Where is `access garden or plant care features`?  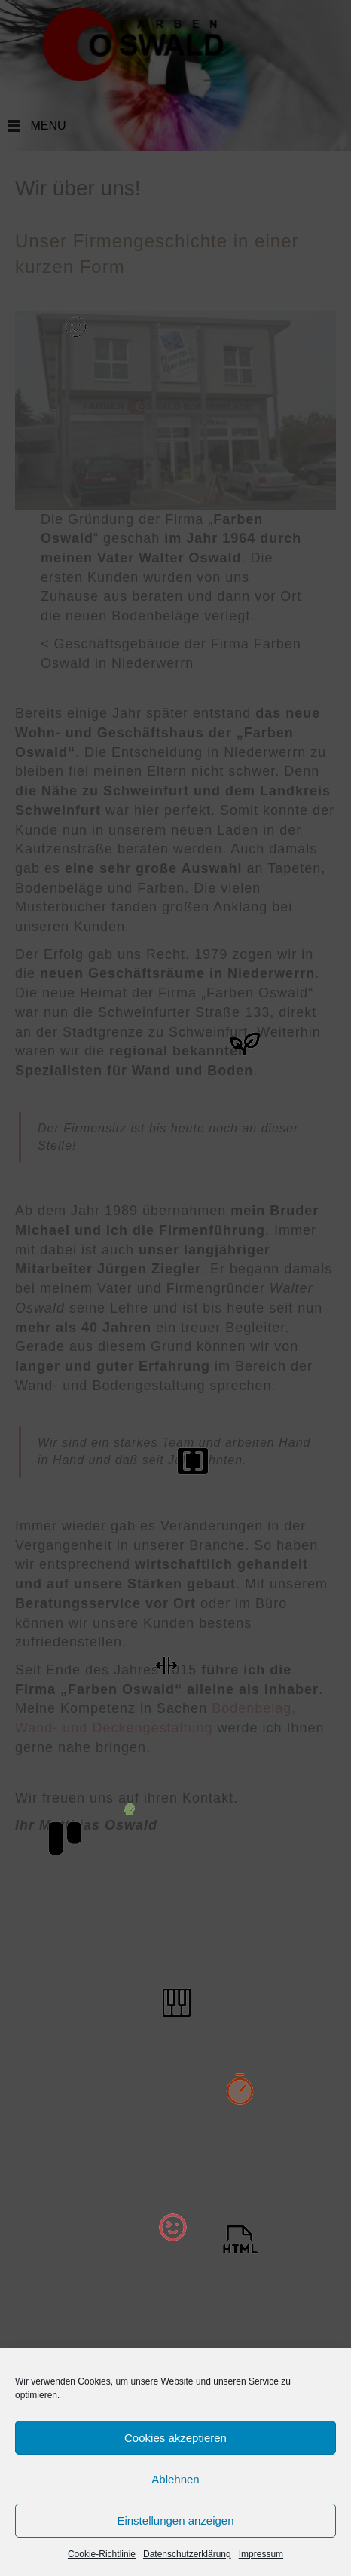
access garden or plant care features is located at coordinates (245, 1043).